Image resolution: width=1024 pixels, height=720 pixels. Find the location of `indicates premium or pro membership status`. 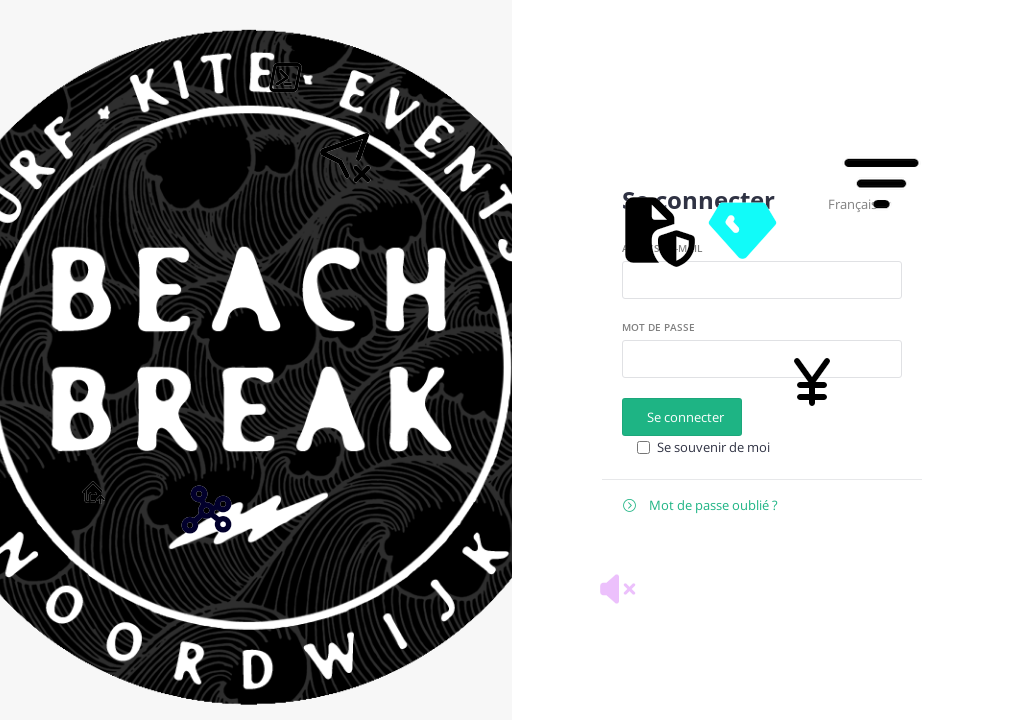

indicates premium or pro membership status is located at coordinates (742, 229).